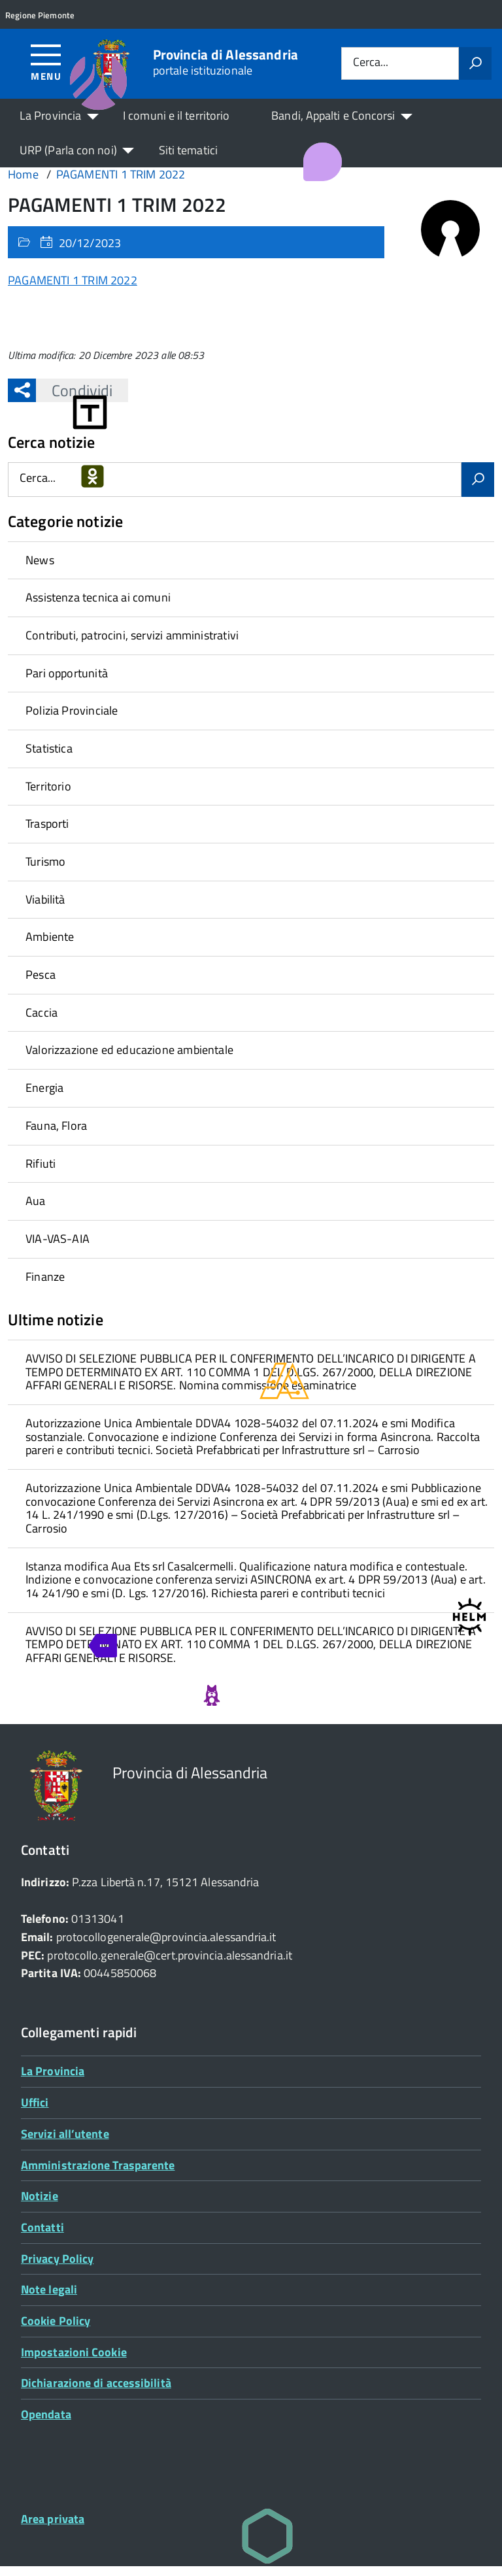 The image size is (502, 2576). Describe the element at coordinates (90, 412) in the screenshot. I see `insert a text box element` at that location.